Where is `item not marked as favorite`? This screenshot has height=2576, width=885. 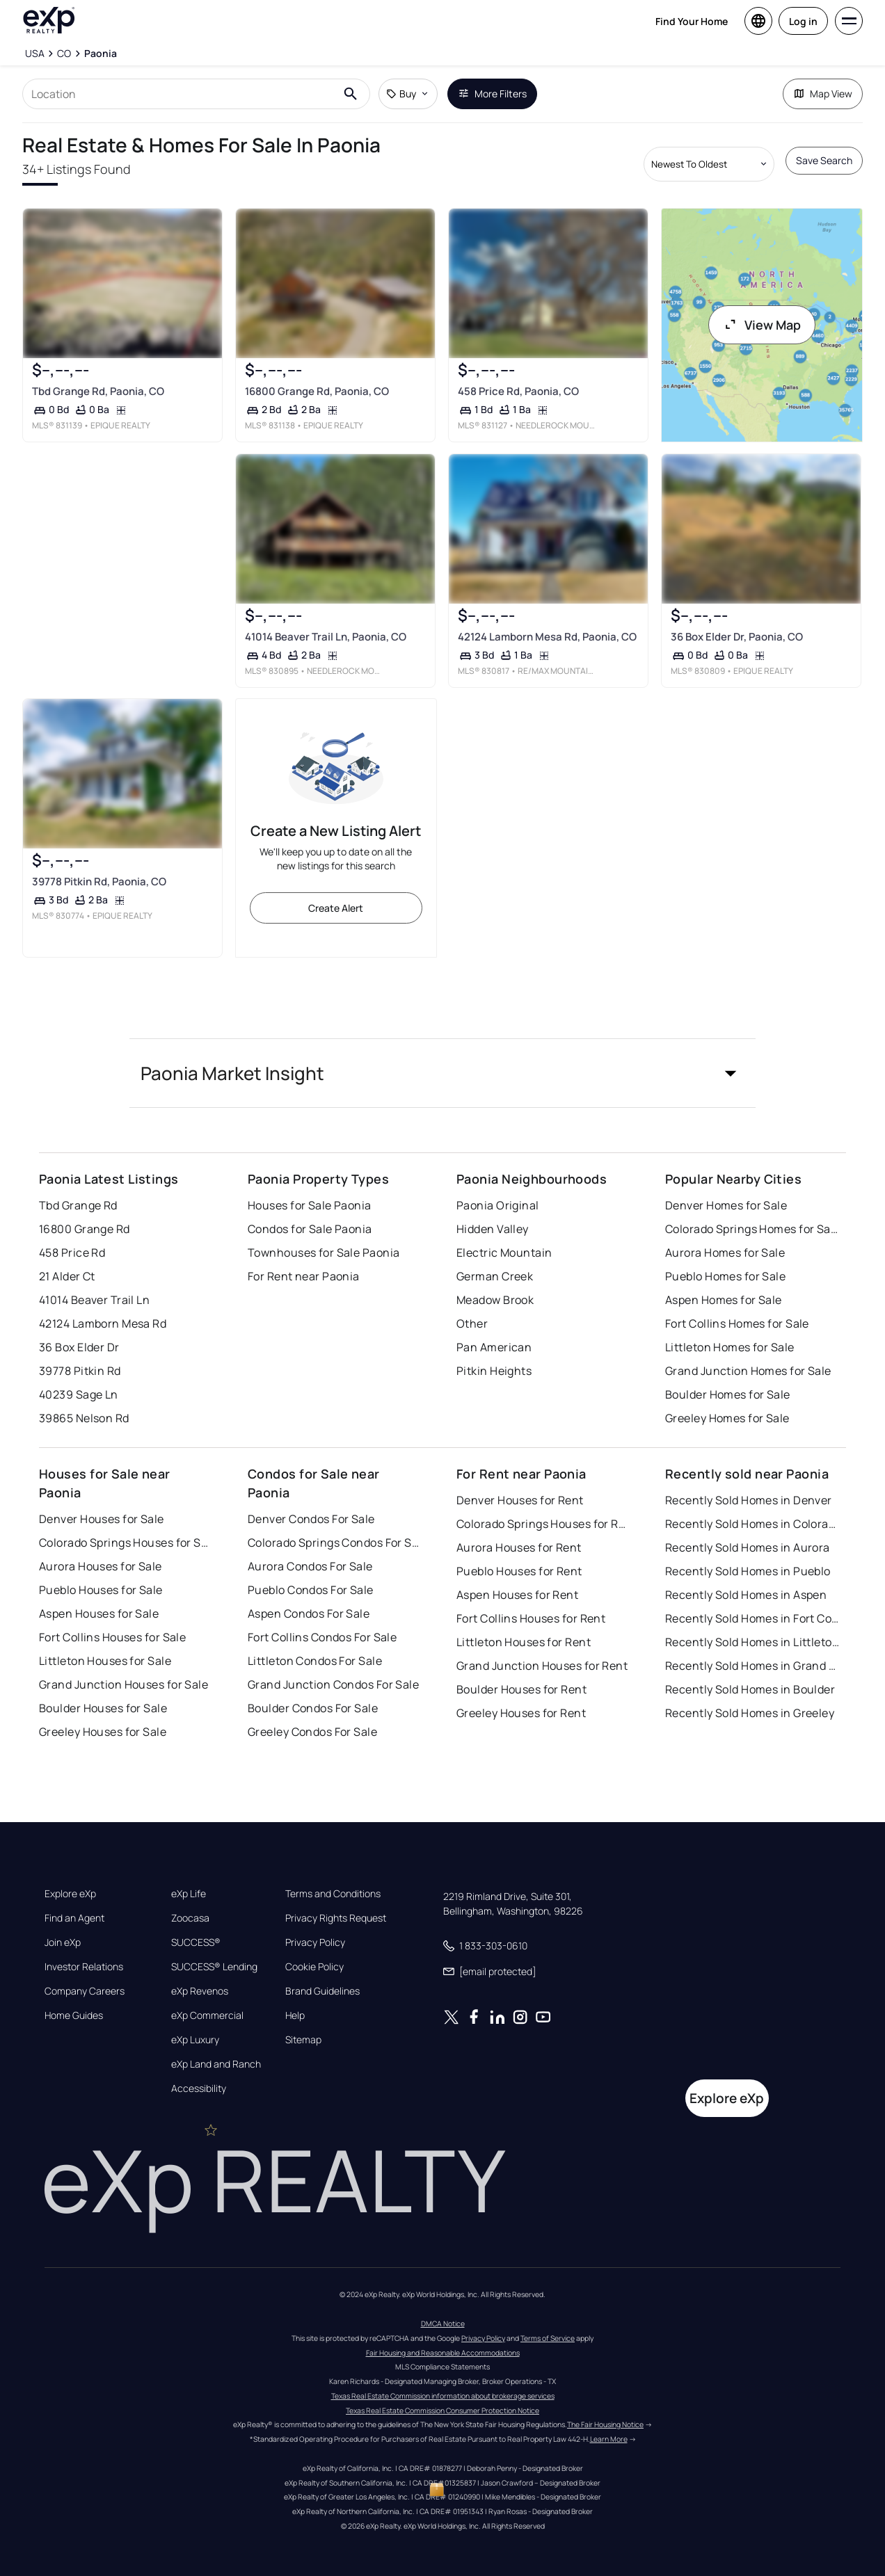 item not marked as favorite is located at coordinates (211, 2130).